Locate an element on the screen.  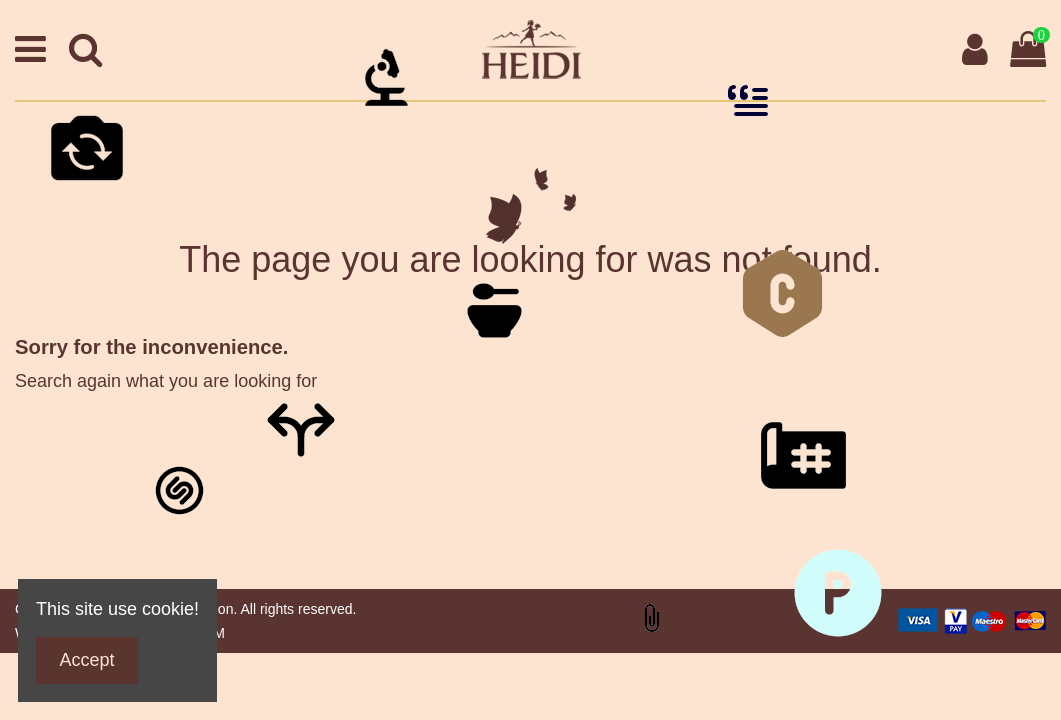
indicates a "C" category or classification level is located at coordinates (782, 293).